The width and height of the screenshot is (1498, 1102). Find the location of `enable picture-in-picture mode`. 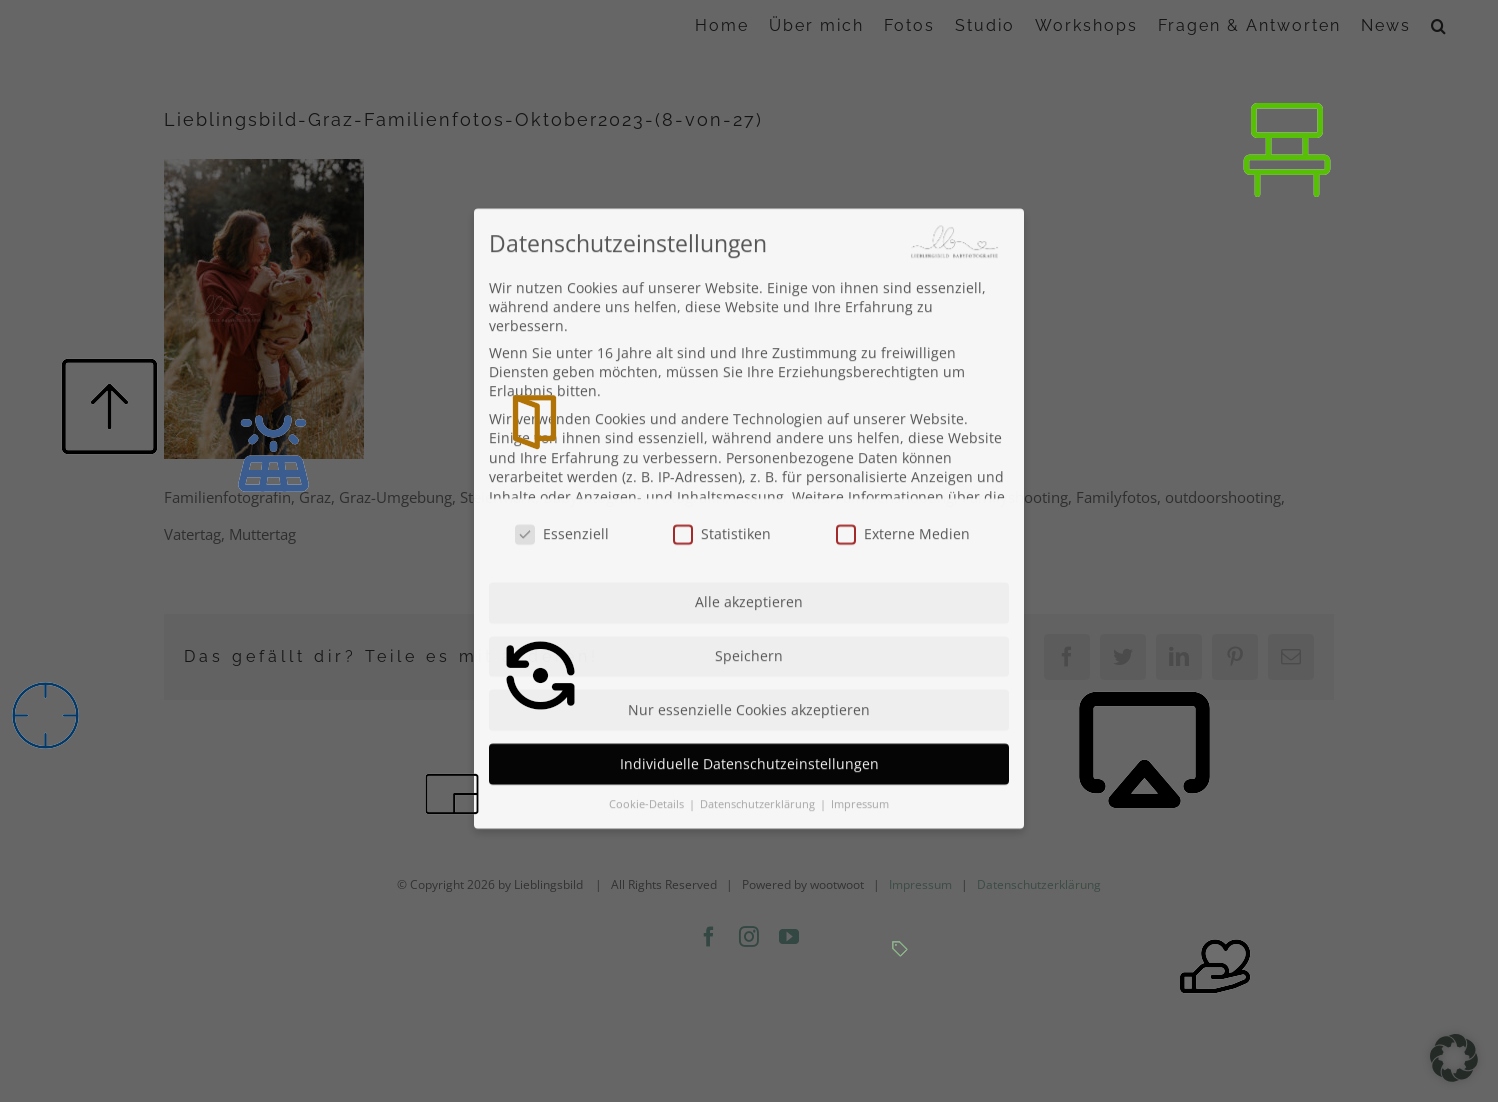

enable picture-in-picture mode is located at coordinates (452, 794).